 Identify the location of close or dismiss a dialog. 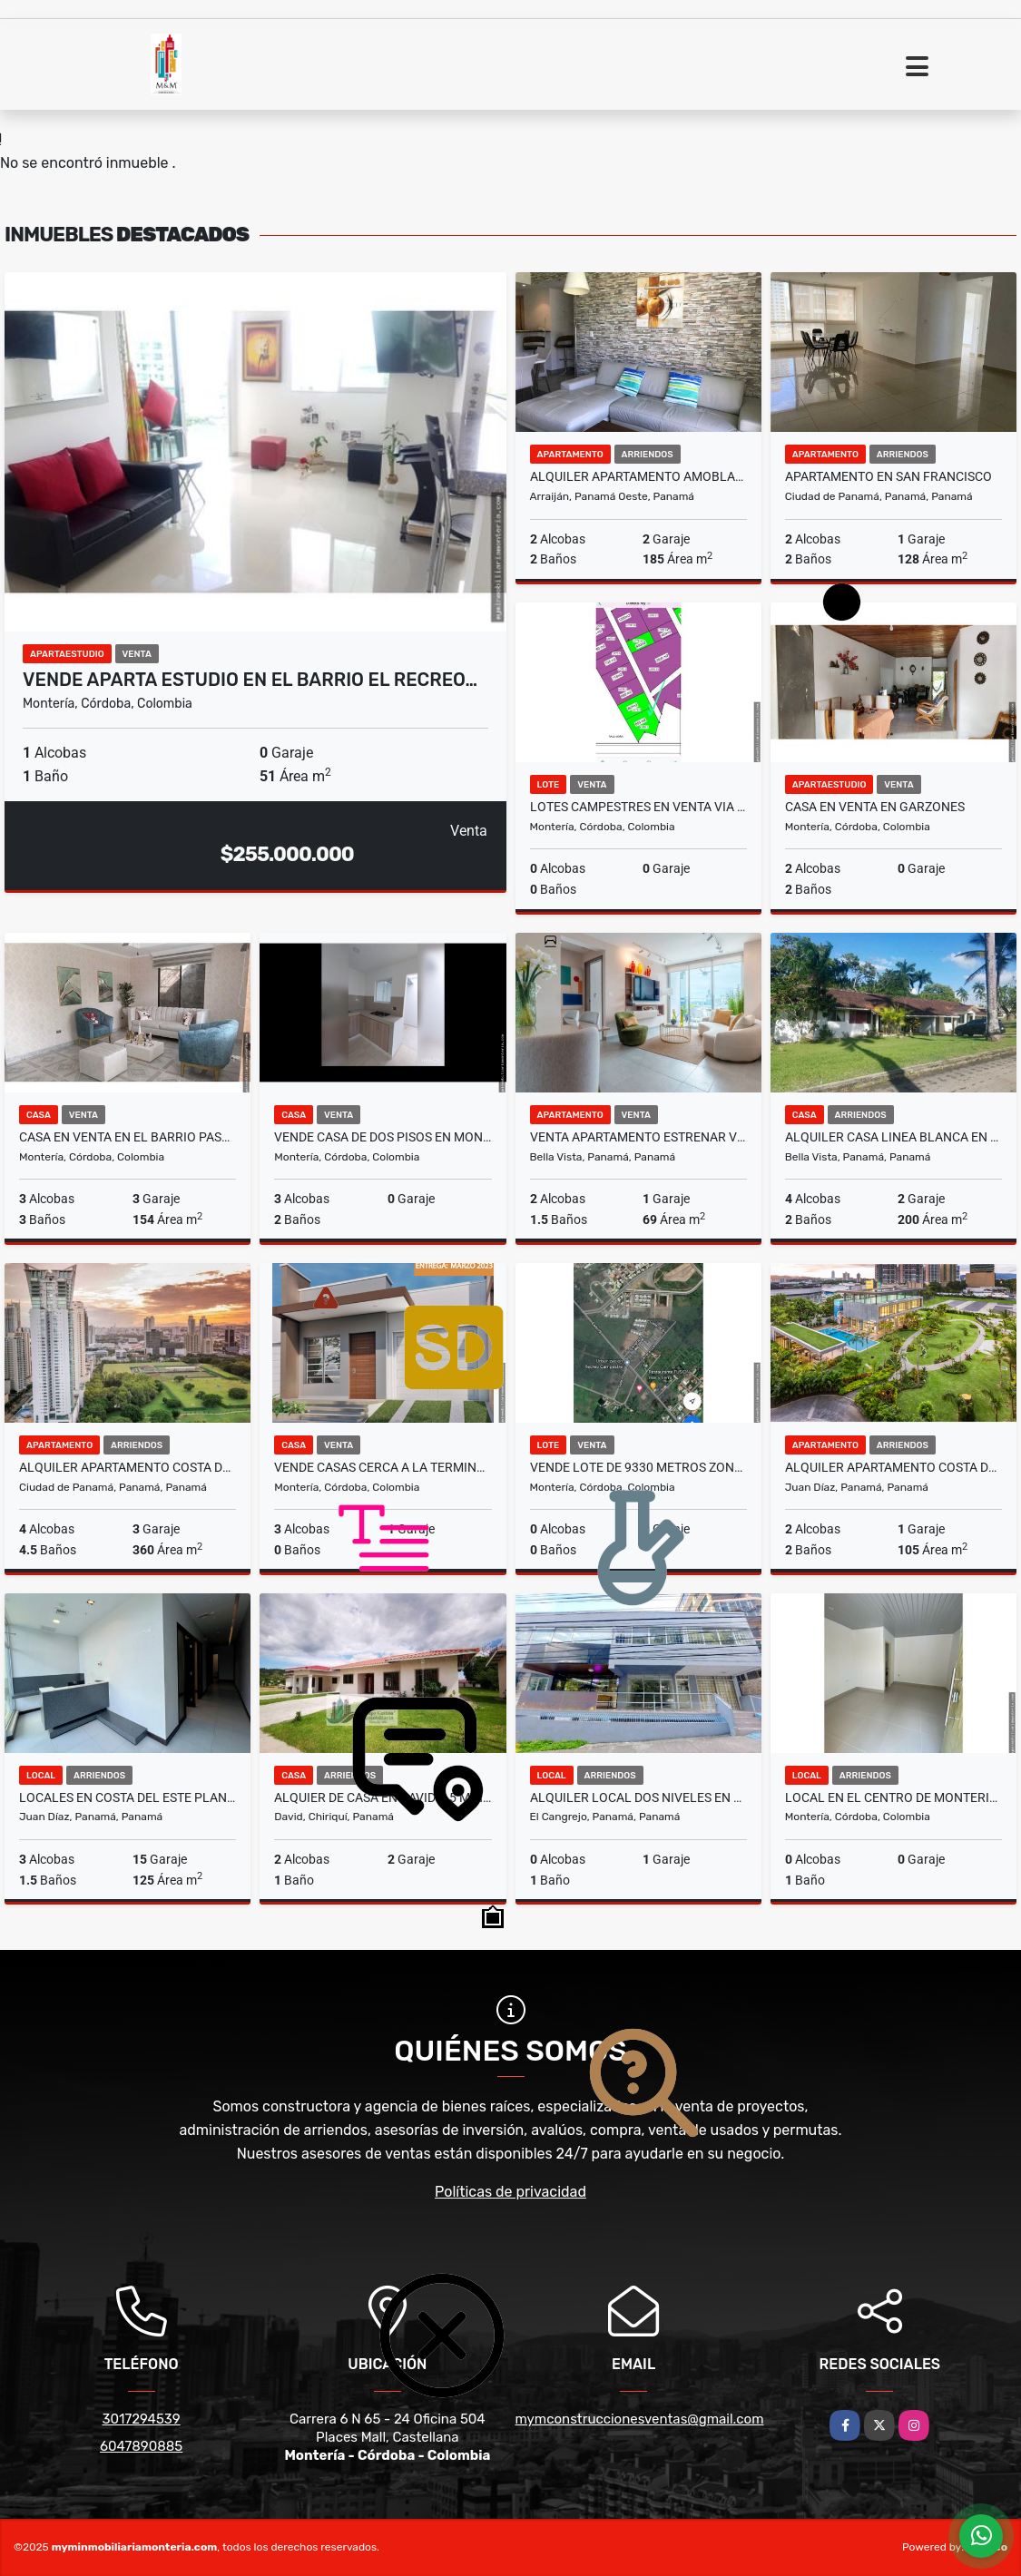
(442, 2336).